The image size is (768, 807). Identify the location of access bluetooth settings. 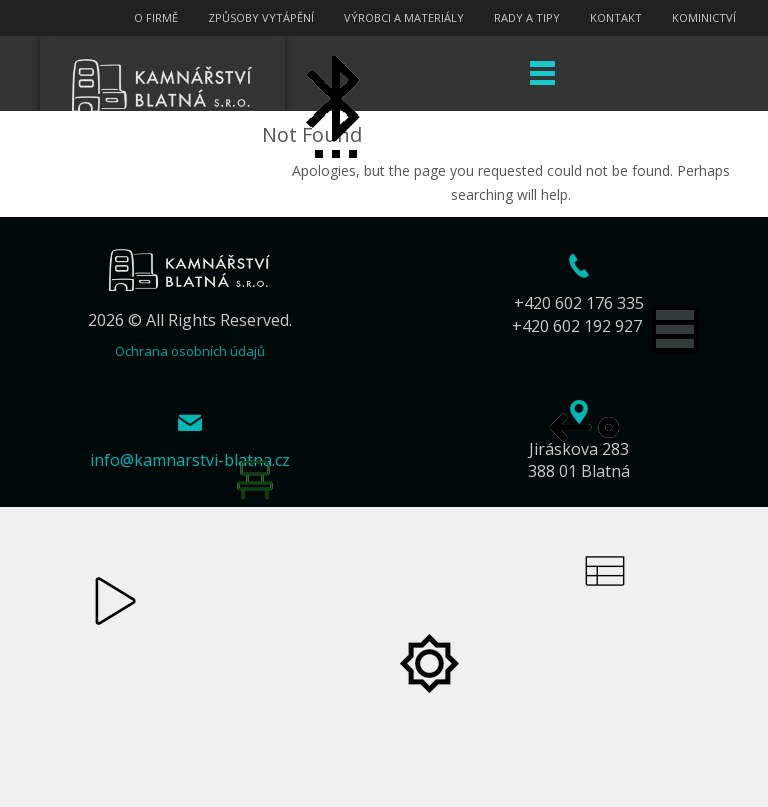
(336, 107).